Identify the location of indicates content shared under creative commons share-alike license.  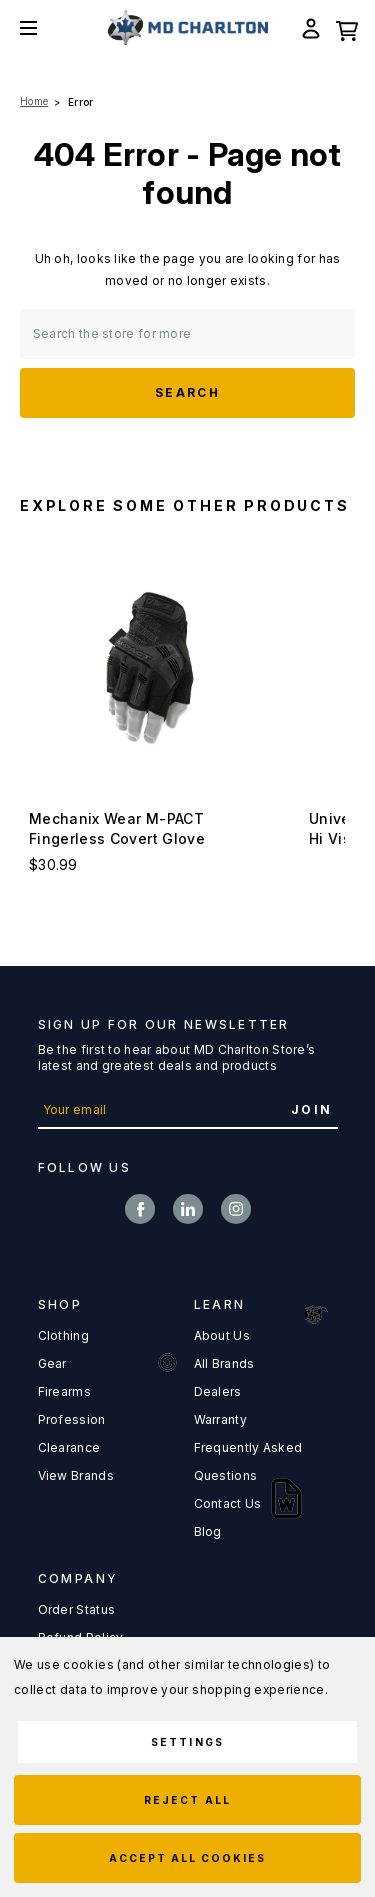
(167, 1362).